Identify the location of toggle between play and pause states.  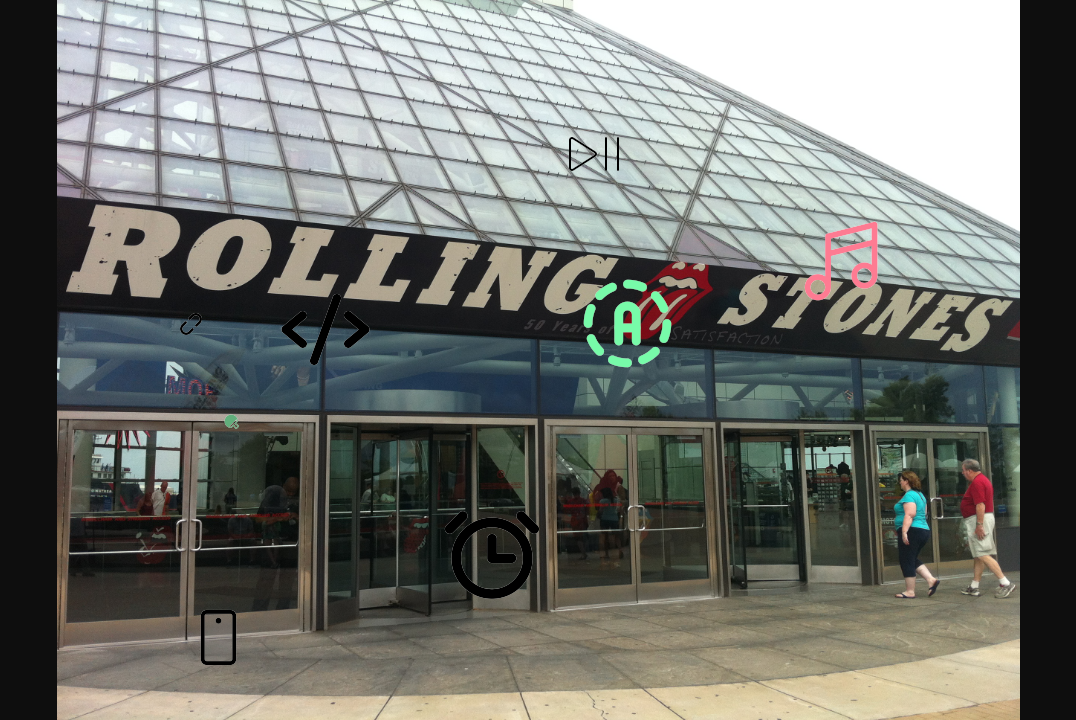
(594, 154).